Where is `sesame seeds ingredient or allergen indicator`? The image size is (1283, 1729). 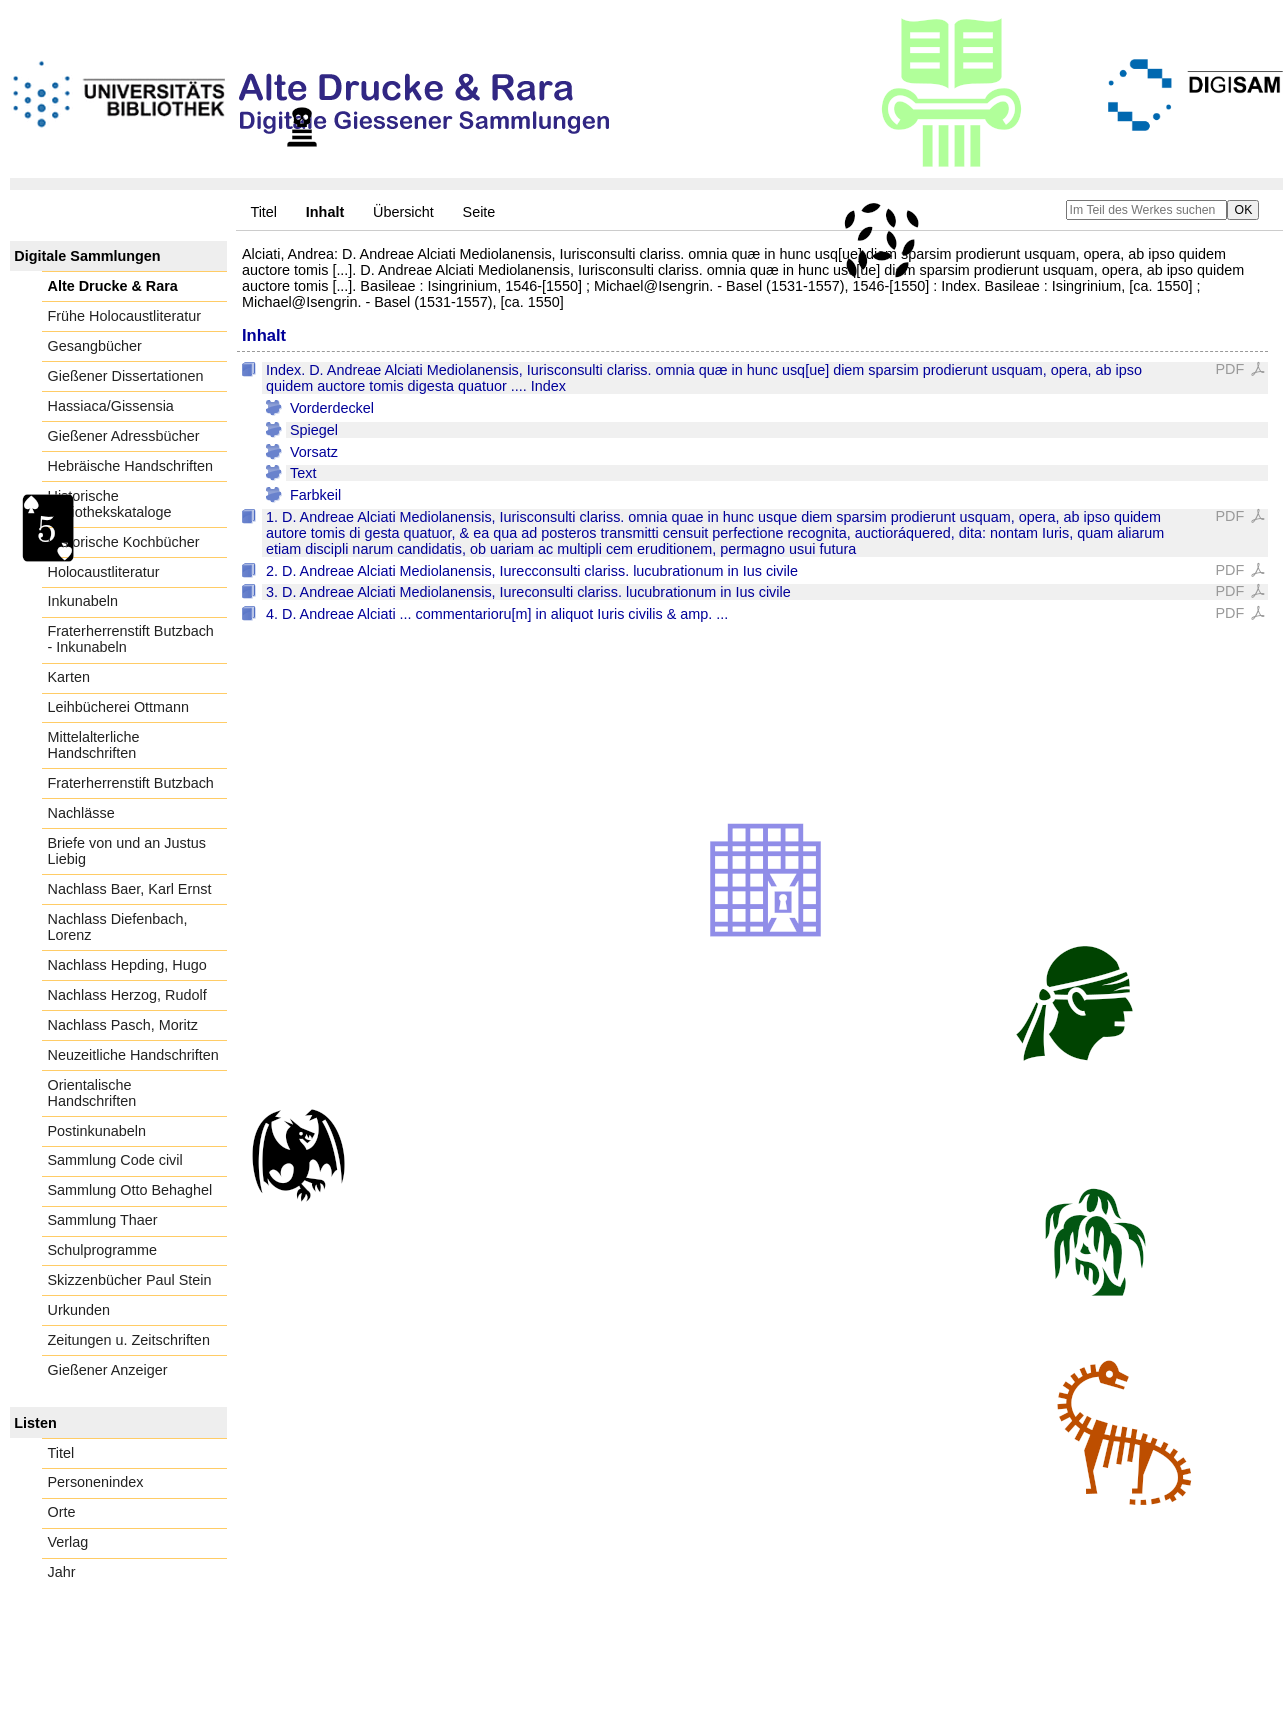 sesame seeds ingredient or allergen indicator is located at coordinates (881, 240).